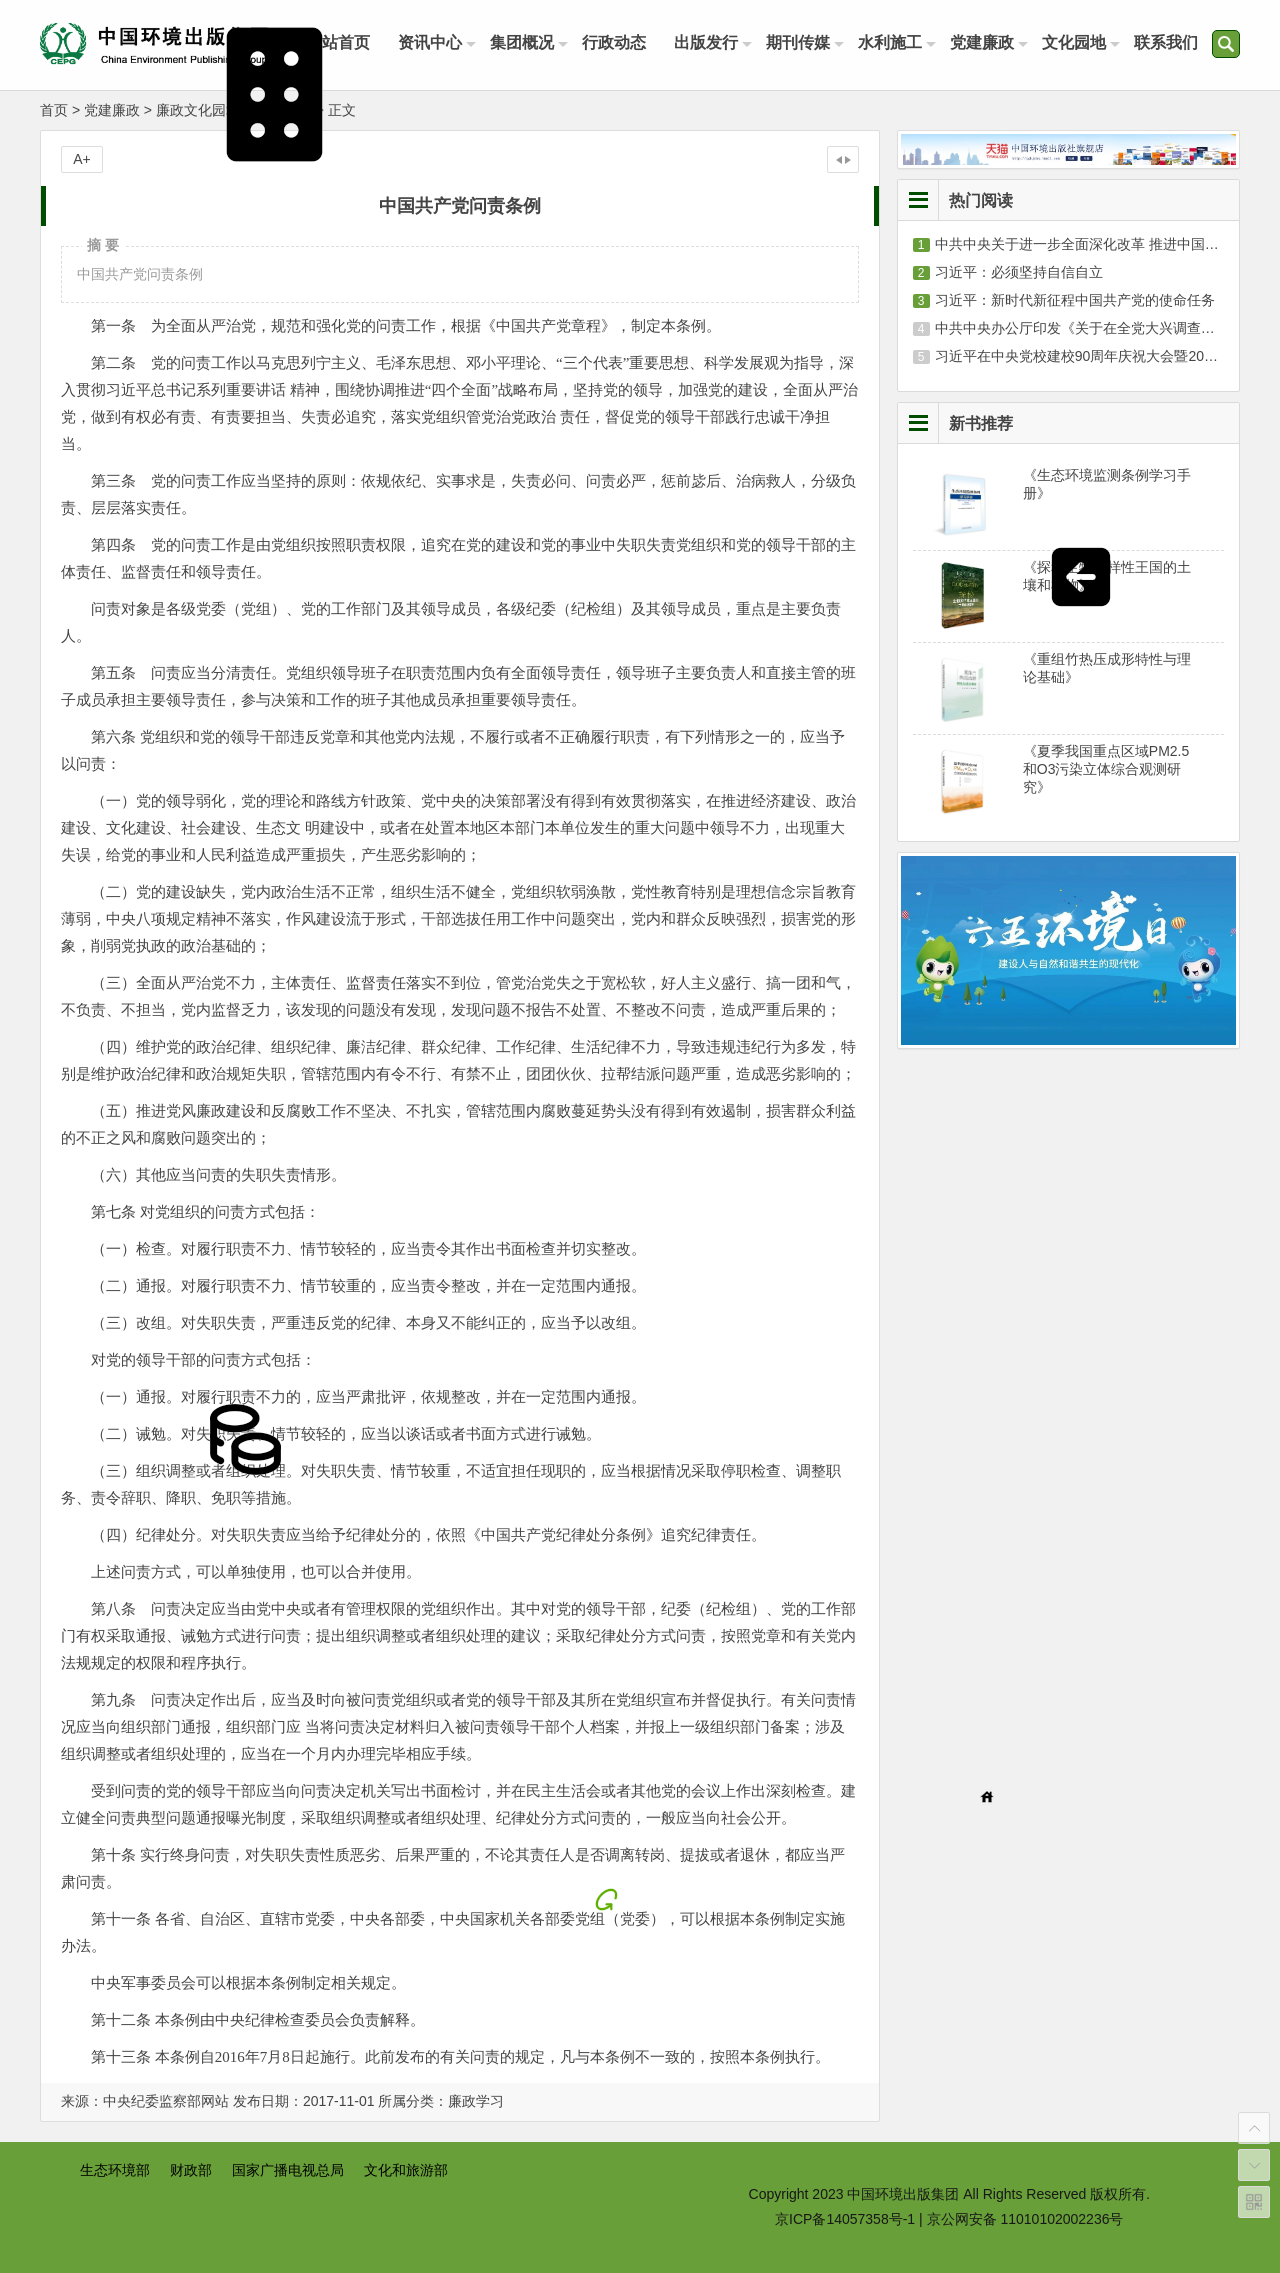  Describe the element at coordinates (987, 1797) in the screenshot. I see `go to home screen` at that location.